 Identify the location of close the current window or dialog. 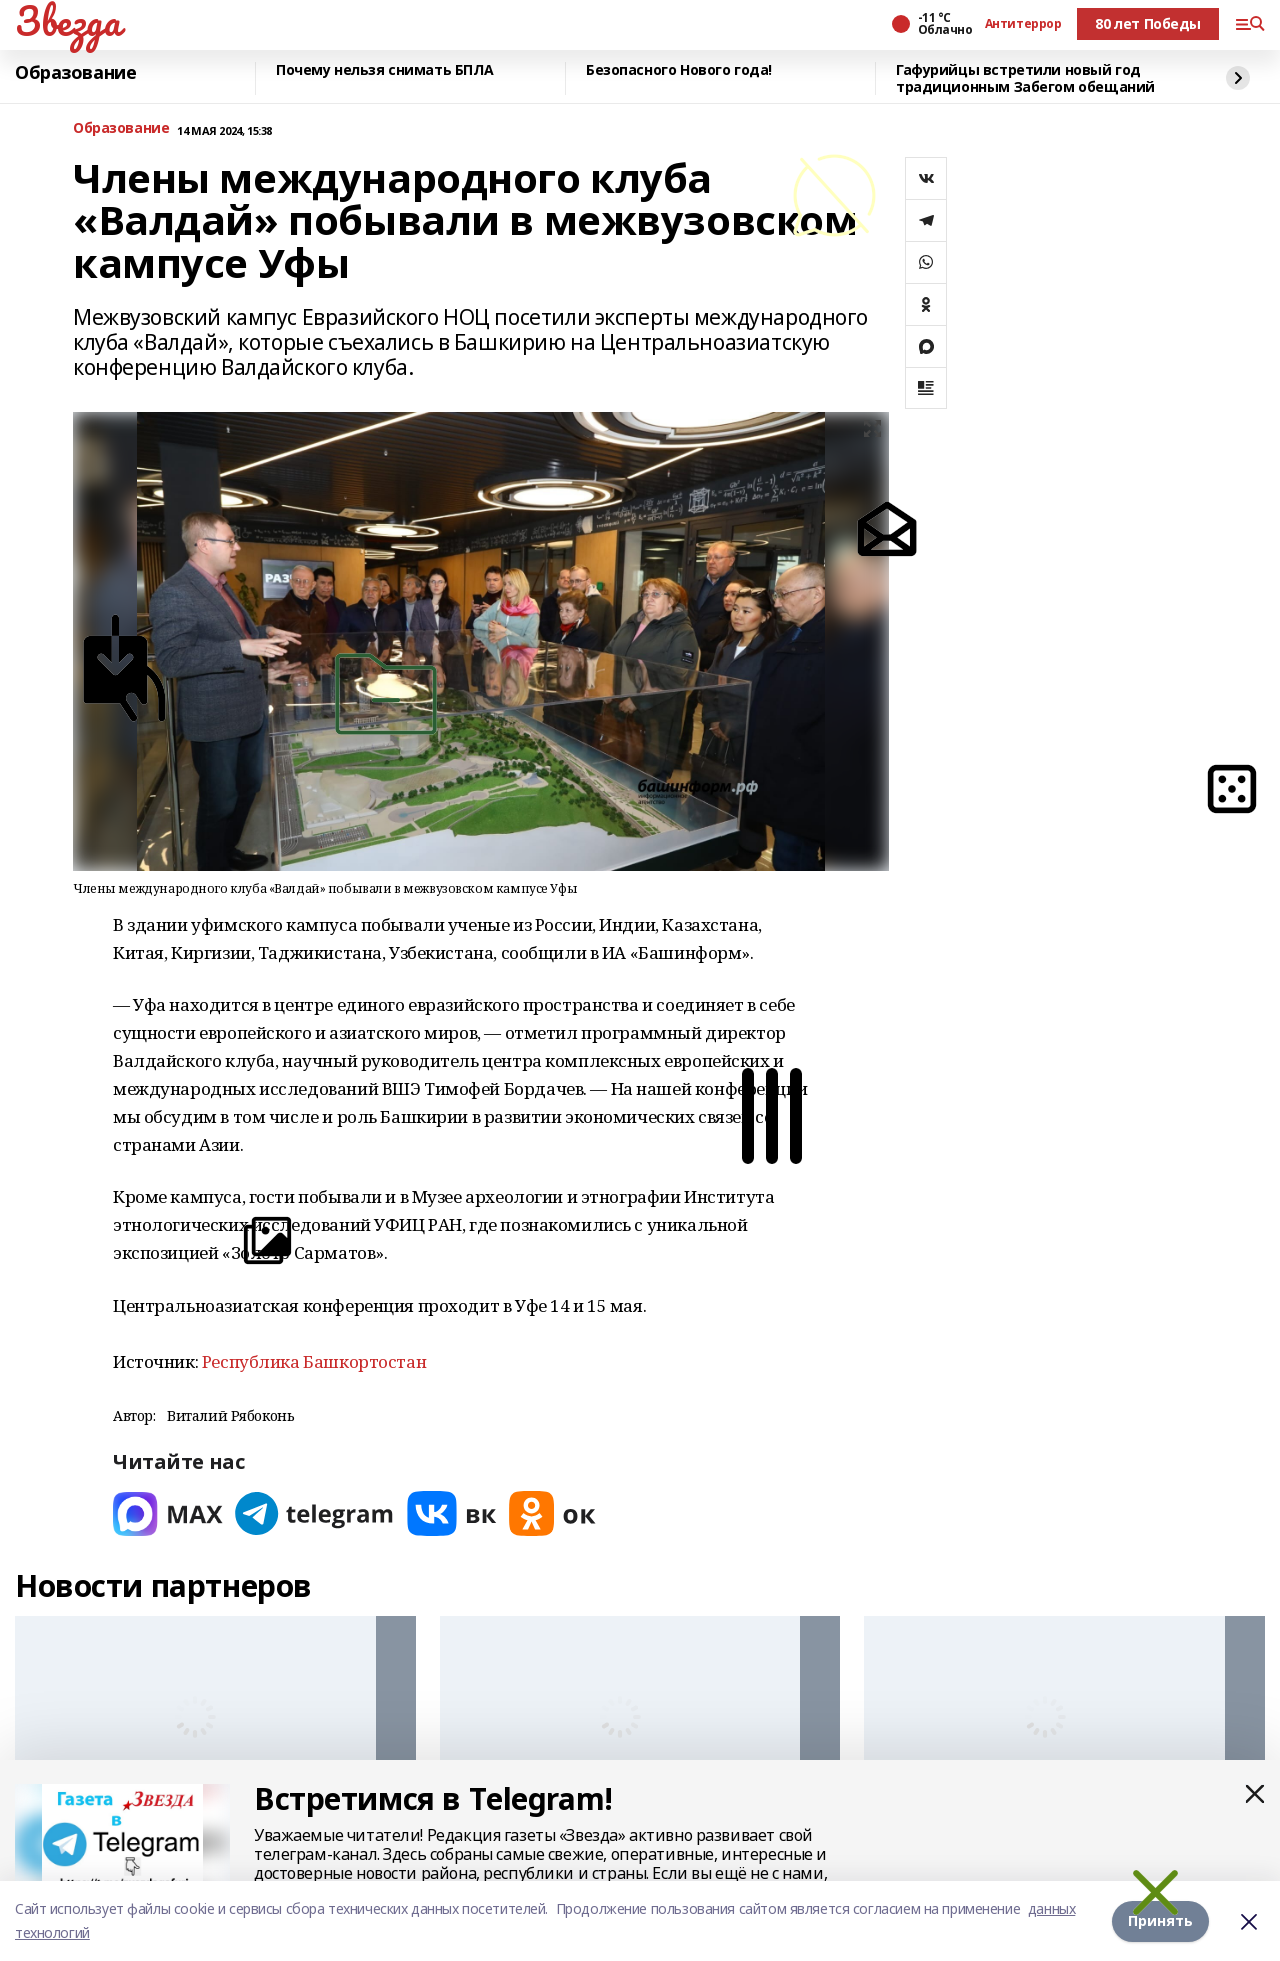
(1155, 1892).